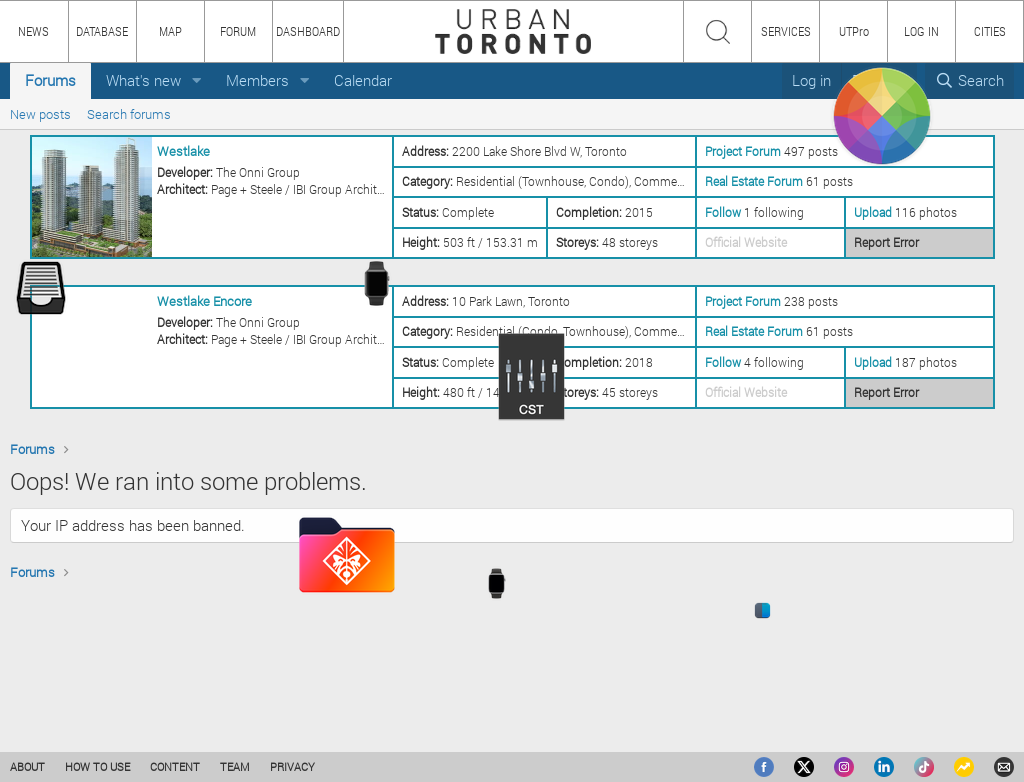 The height and width of the screenshot is (782, 1024). I want to click on apple watch device icon, so click(376, 283).